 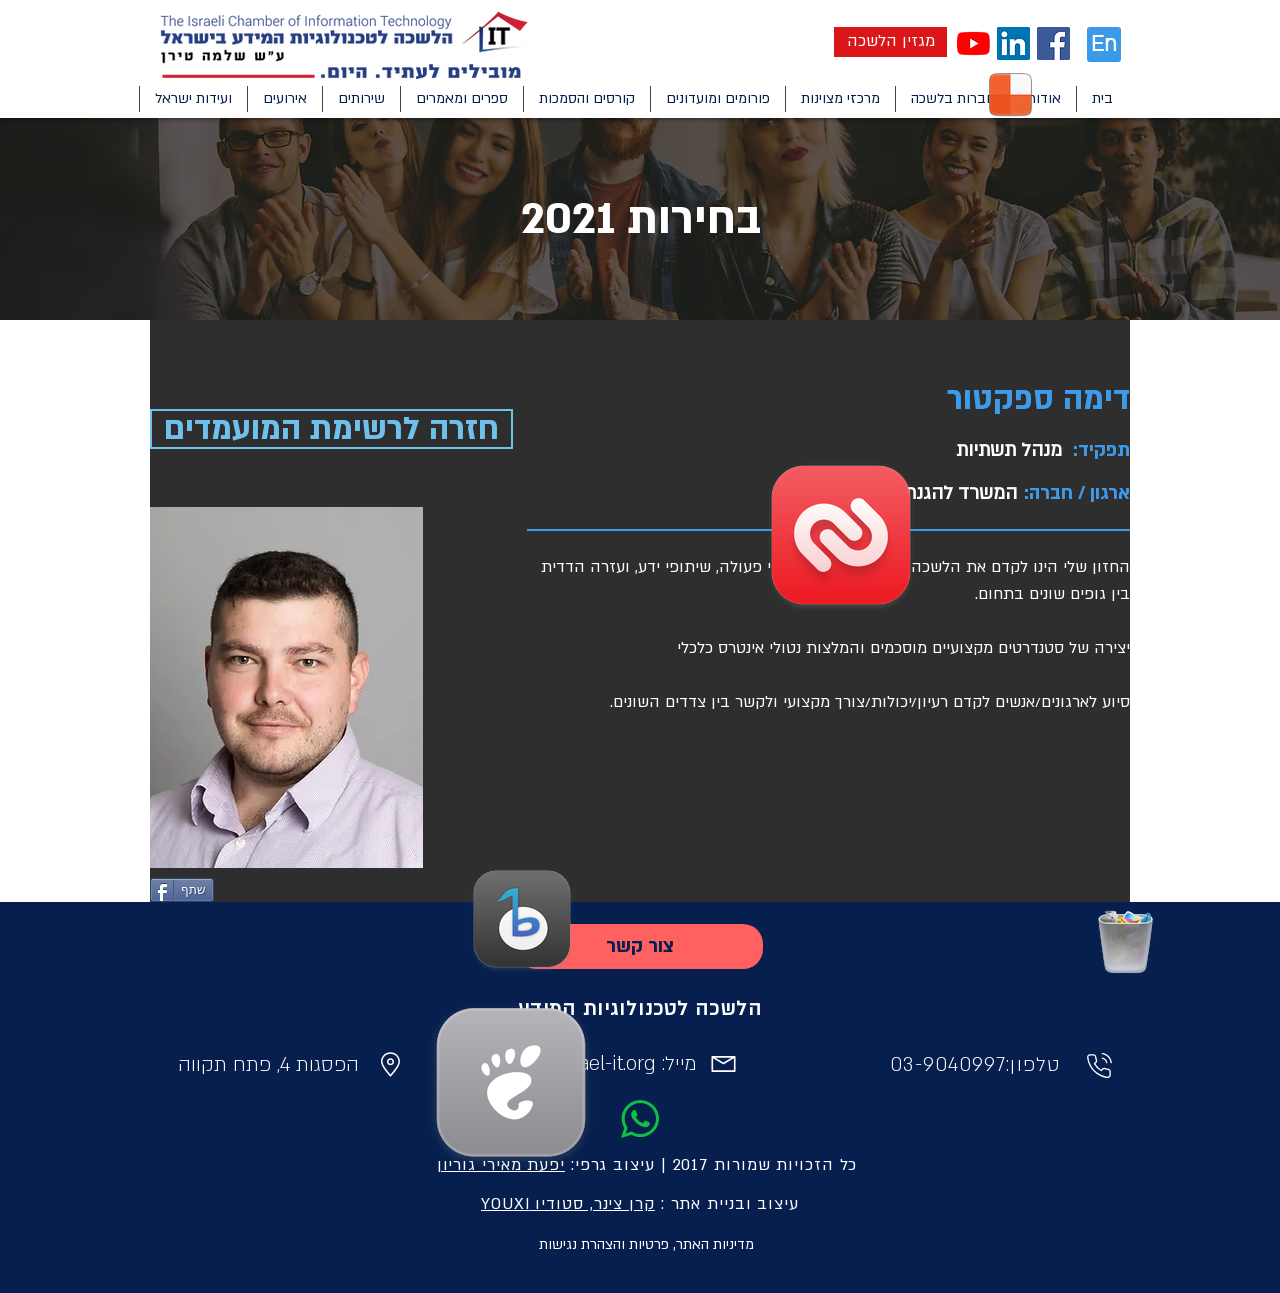 I want to click on access GNOME desktop configuration settings, so click(x=511, y=1085).